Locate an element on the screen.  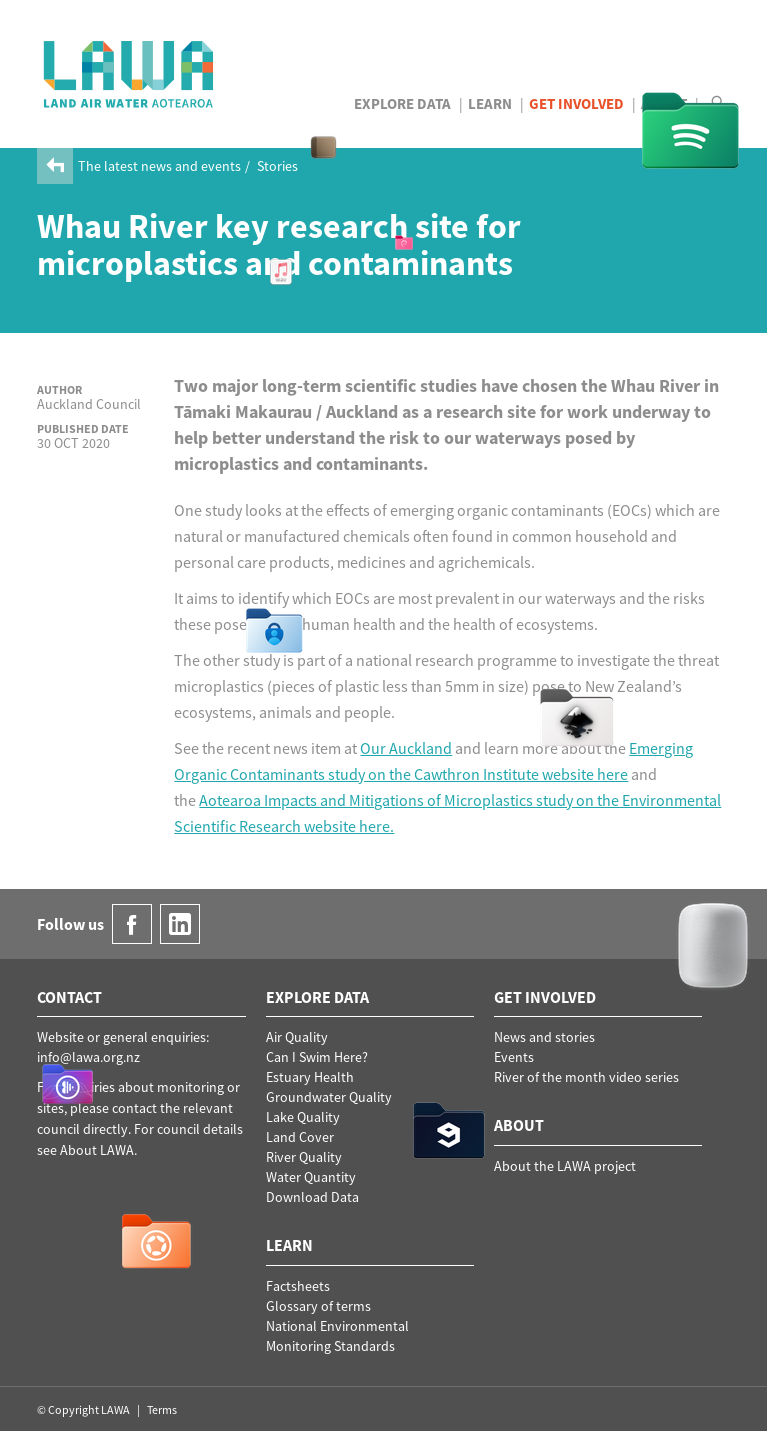
folder containing microsoft authenticator app data is located at coordinates (274, 632).